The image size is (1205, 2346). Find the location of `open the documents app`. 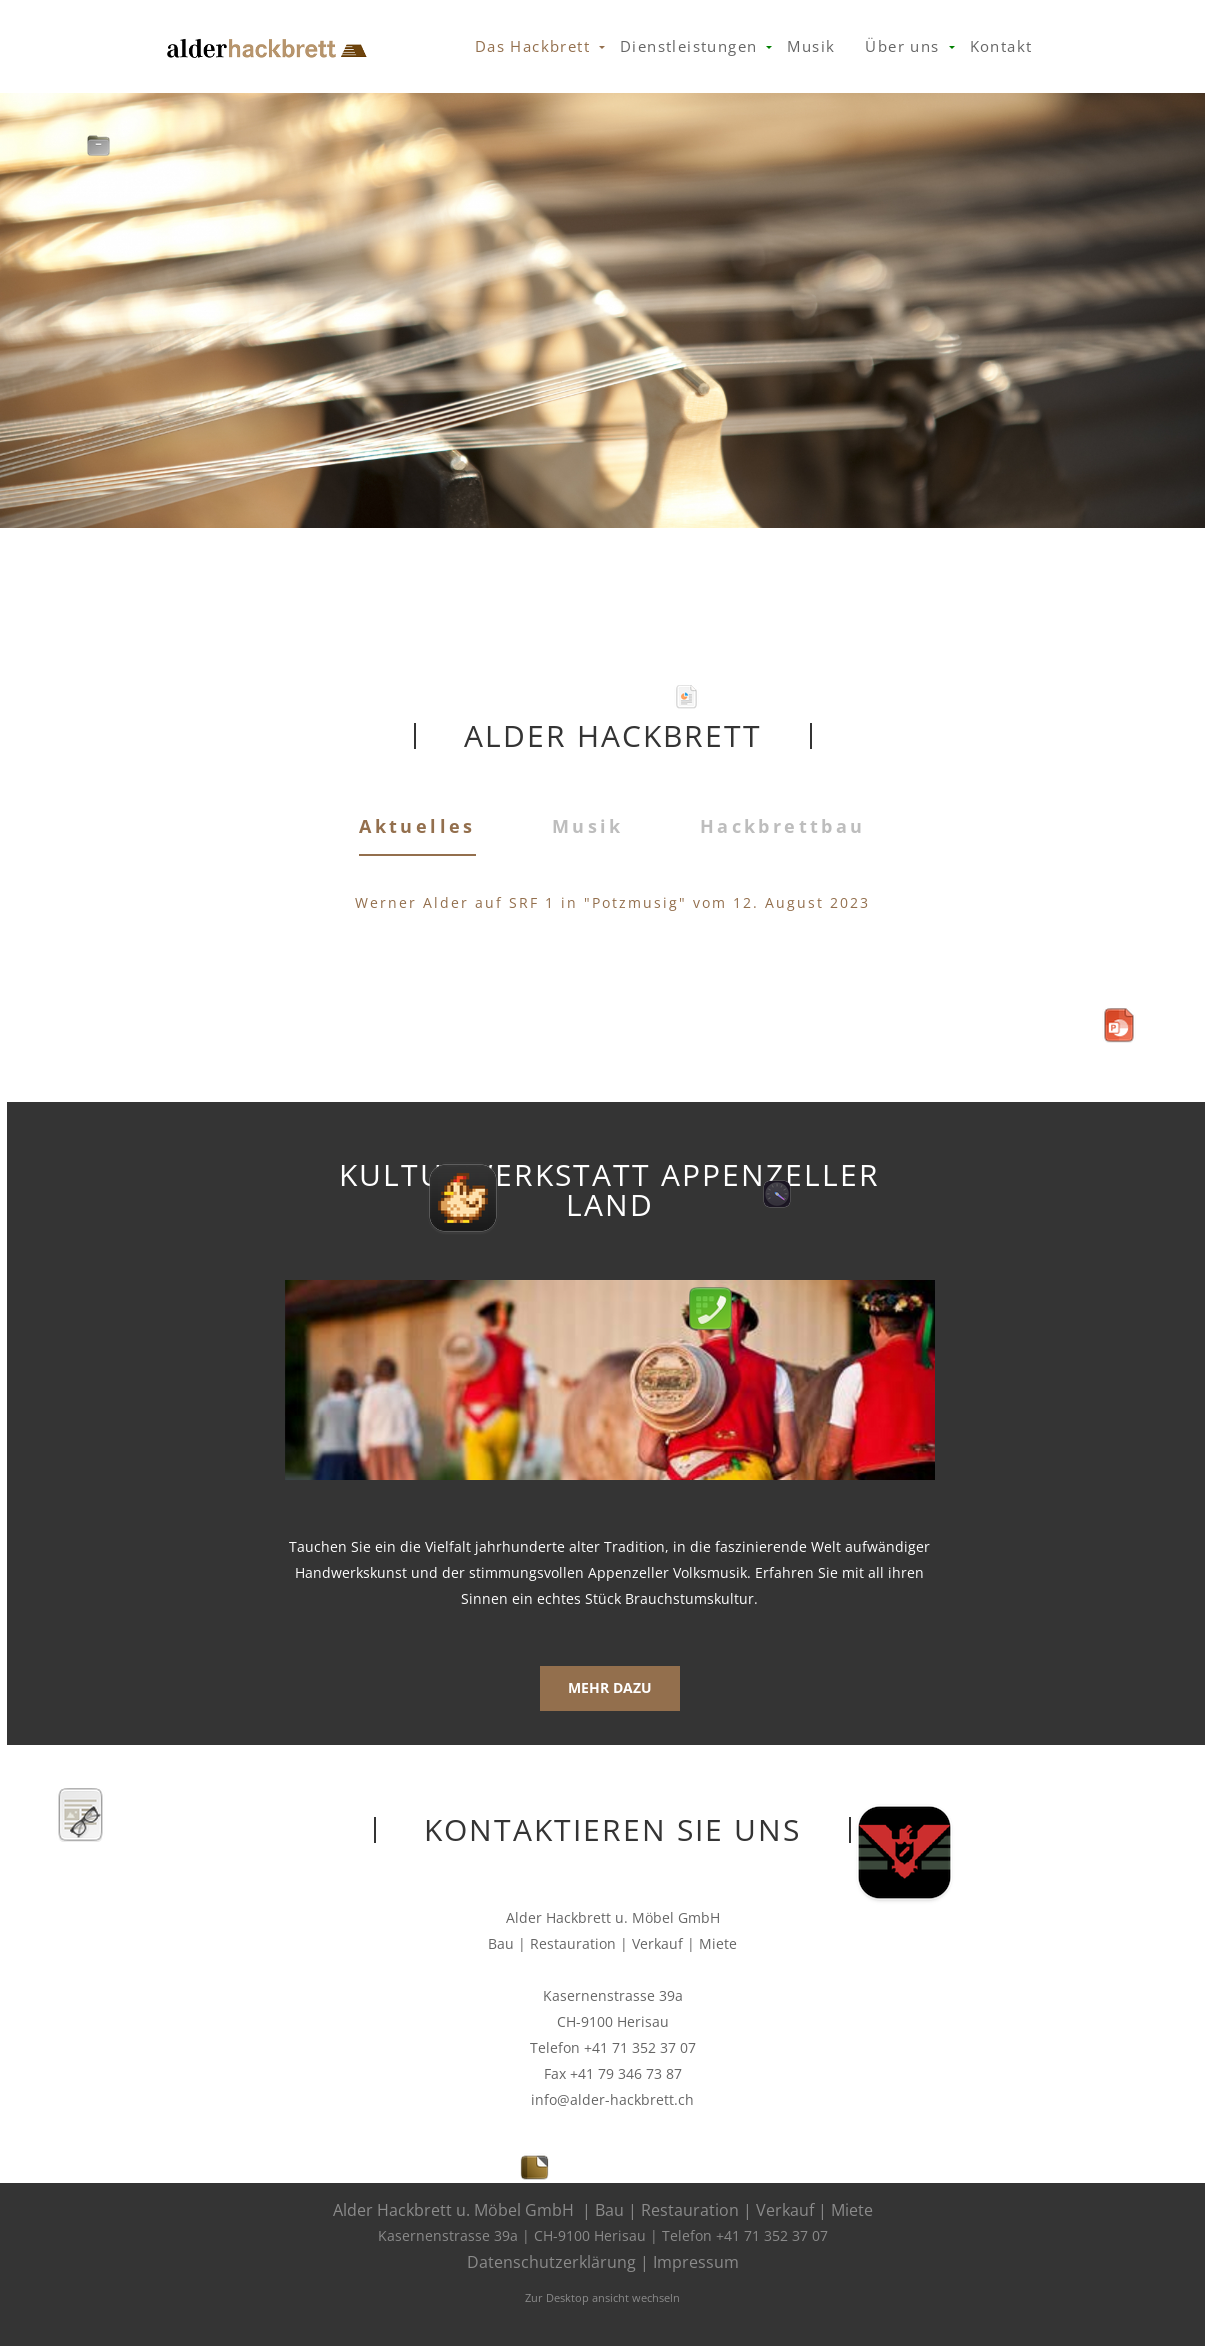

open the documents app is located at coordinates (80, 1814).